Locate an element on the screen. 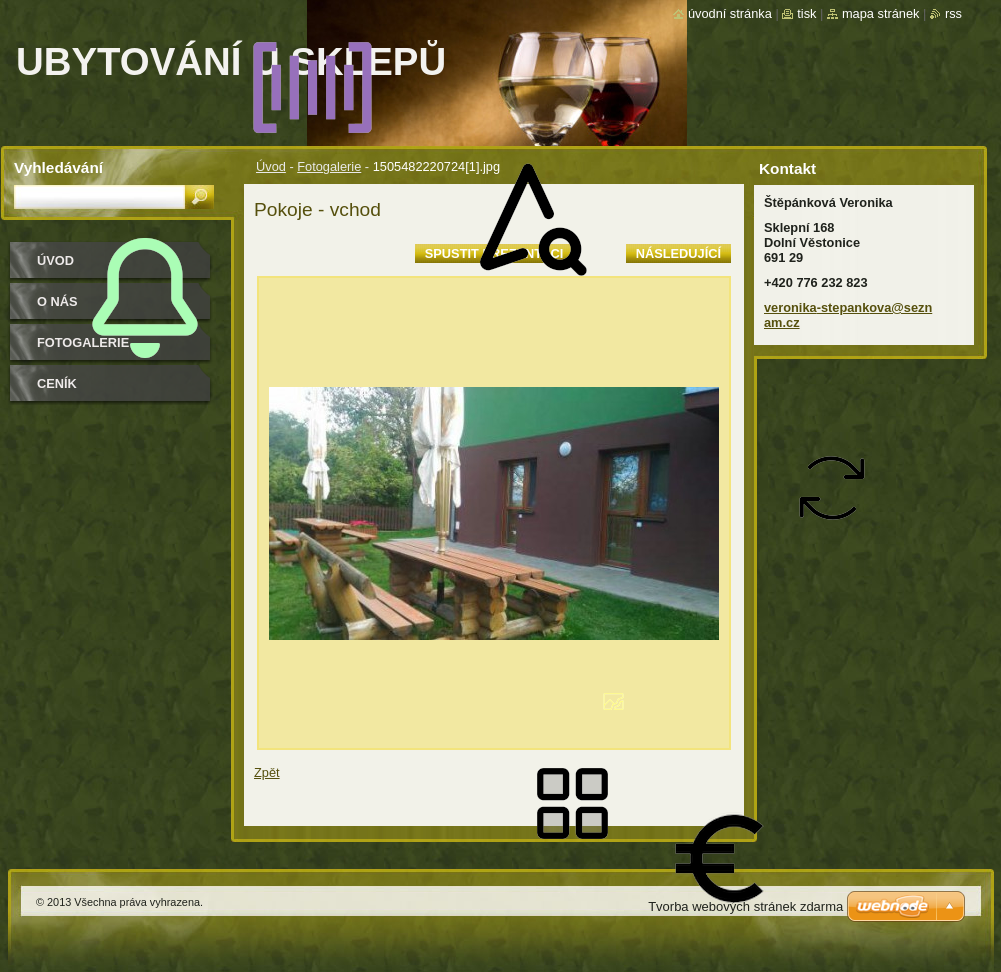 This screenshot has width=1001, height=972. scan a barcode is located at coordinates (312, 87).